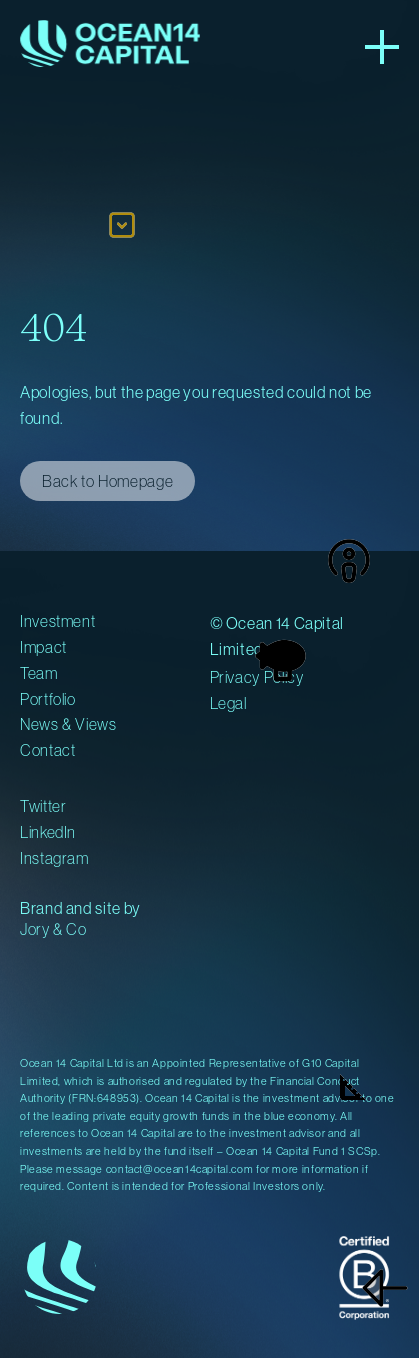 Image resolution: width=419 pixels, height=1358 pixels. I want to click on open apple podcasts app, so click(349, 560).